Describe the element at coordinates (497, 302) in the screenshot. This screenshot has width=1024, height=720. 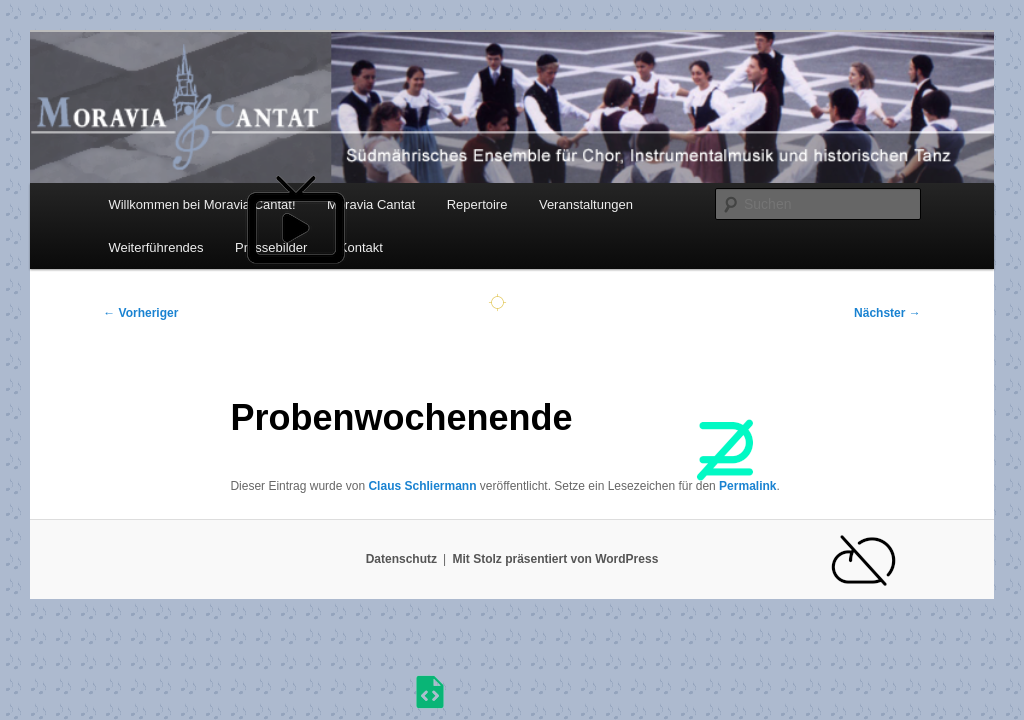
I see `access current location` at that location.